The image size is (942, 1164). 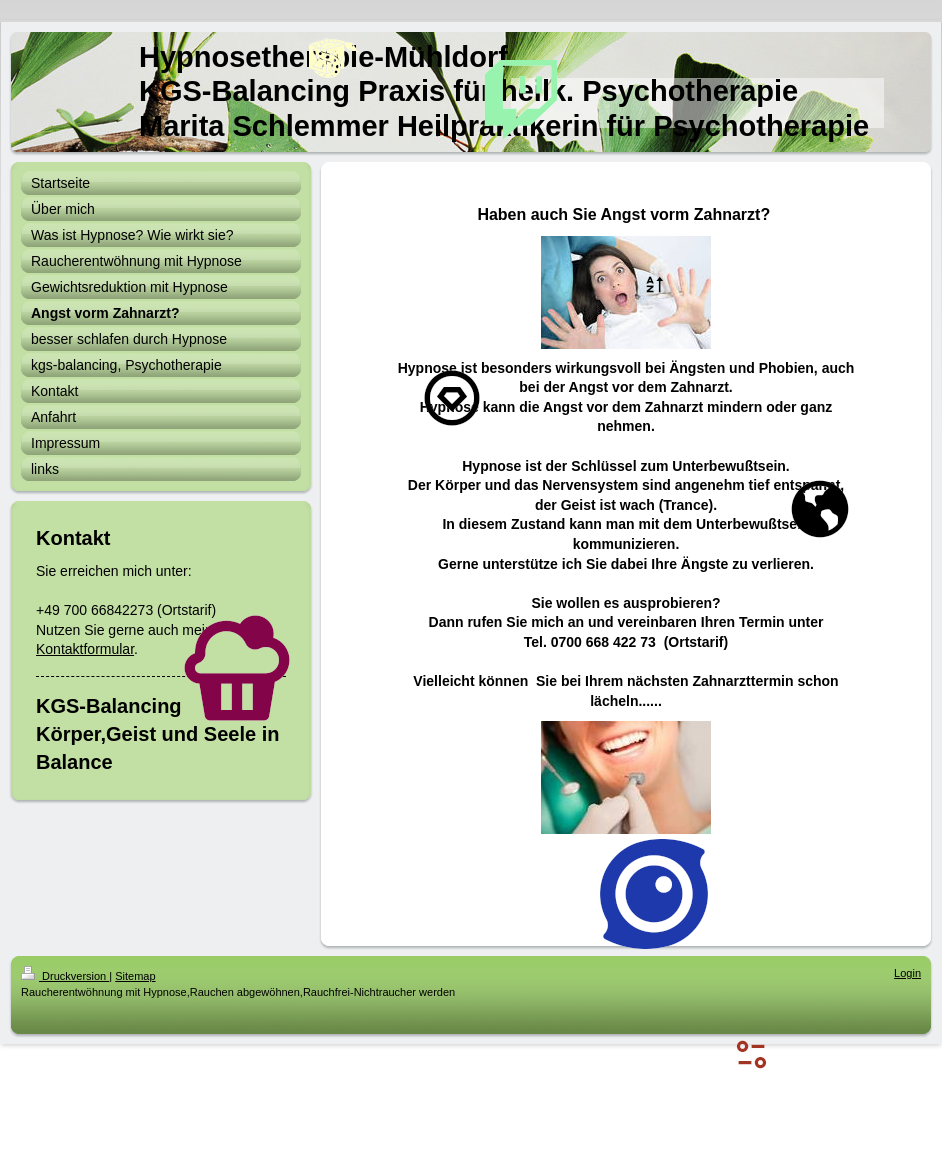 What do you see at coordinates (751, 1054) in the screenshot?
I see `adjust audio equalizer settings` at bounding box center [751, 1054].